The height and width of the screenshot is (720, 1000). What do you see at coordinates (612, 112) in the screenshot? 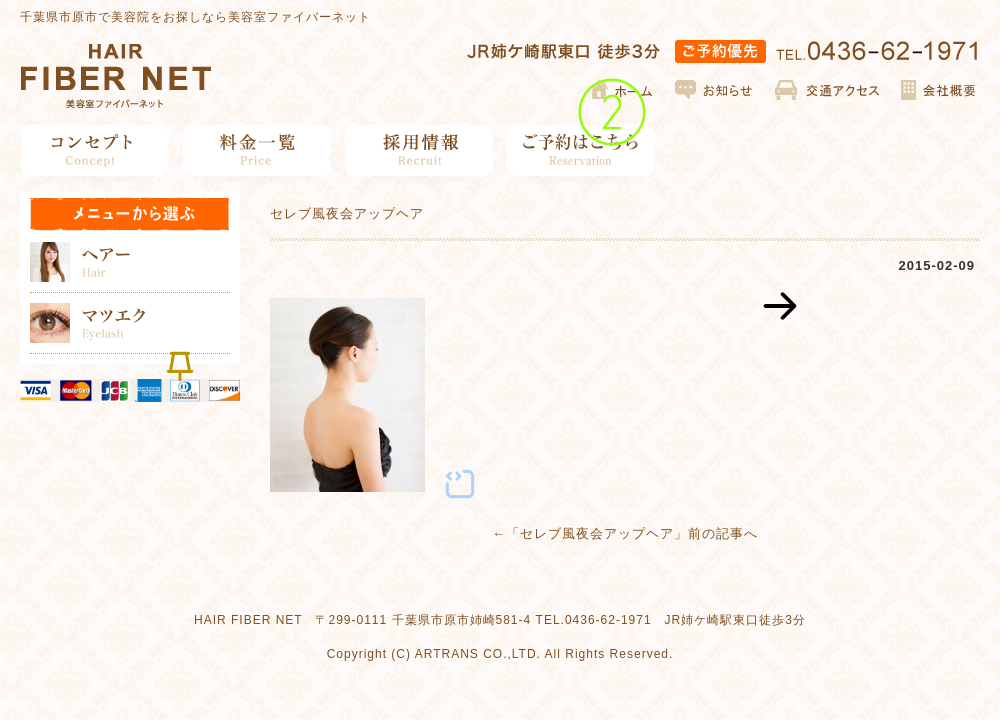
I see `indicates step two in a multi-step process` at bounding box center [612, 112].